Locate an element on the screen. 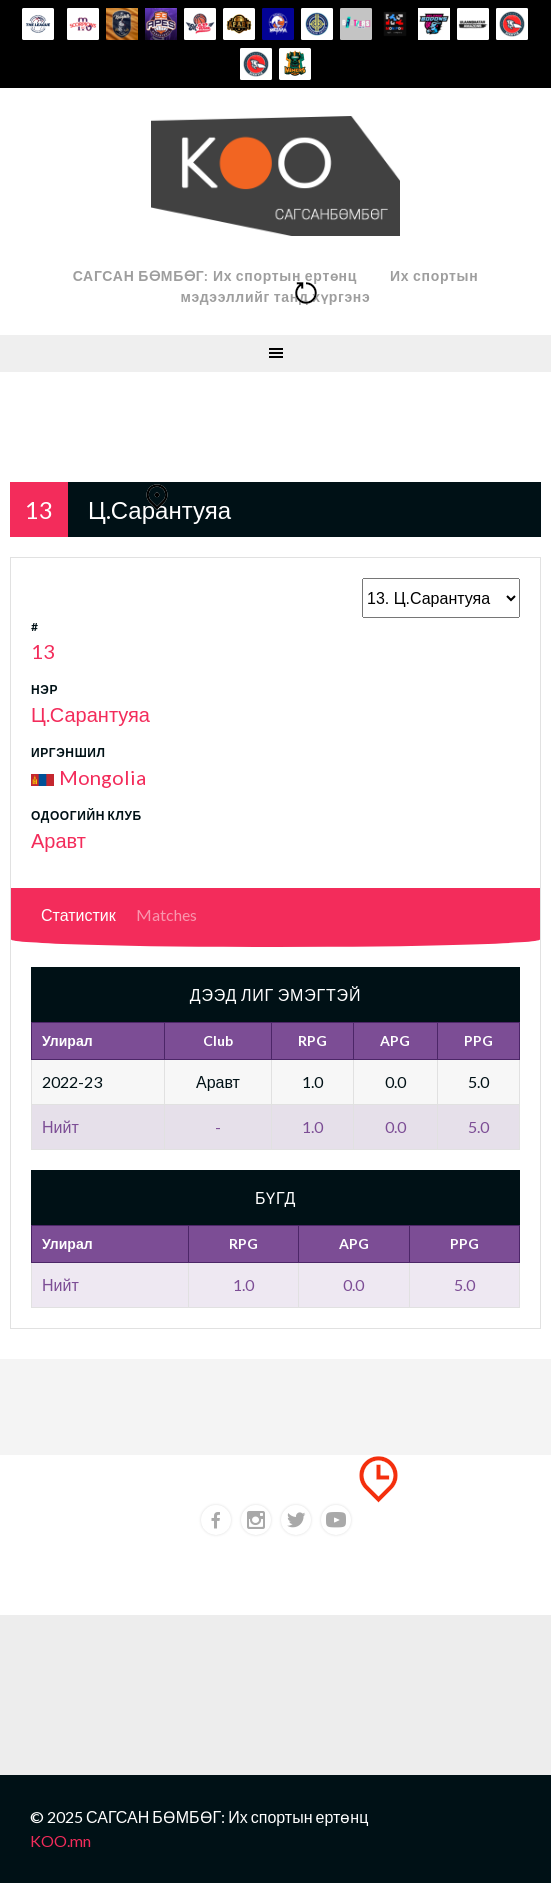 This screenshot has height=1883, width=551. view or select a location on the map is located at coordinates (157, 496).